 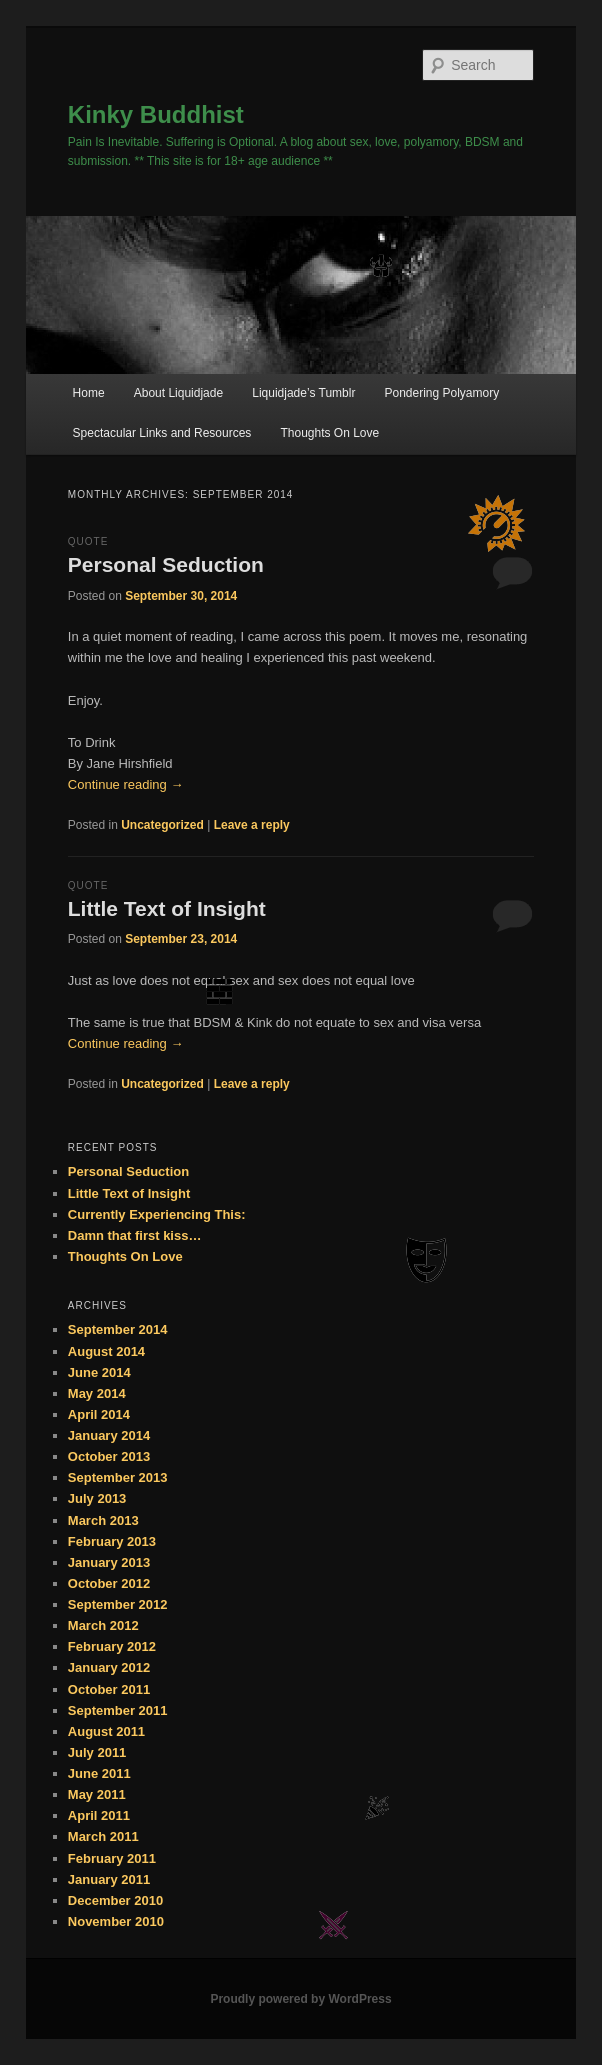 I want to click on indicates a wall or barrier element in a game, so click(x=219, y=991).